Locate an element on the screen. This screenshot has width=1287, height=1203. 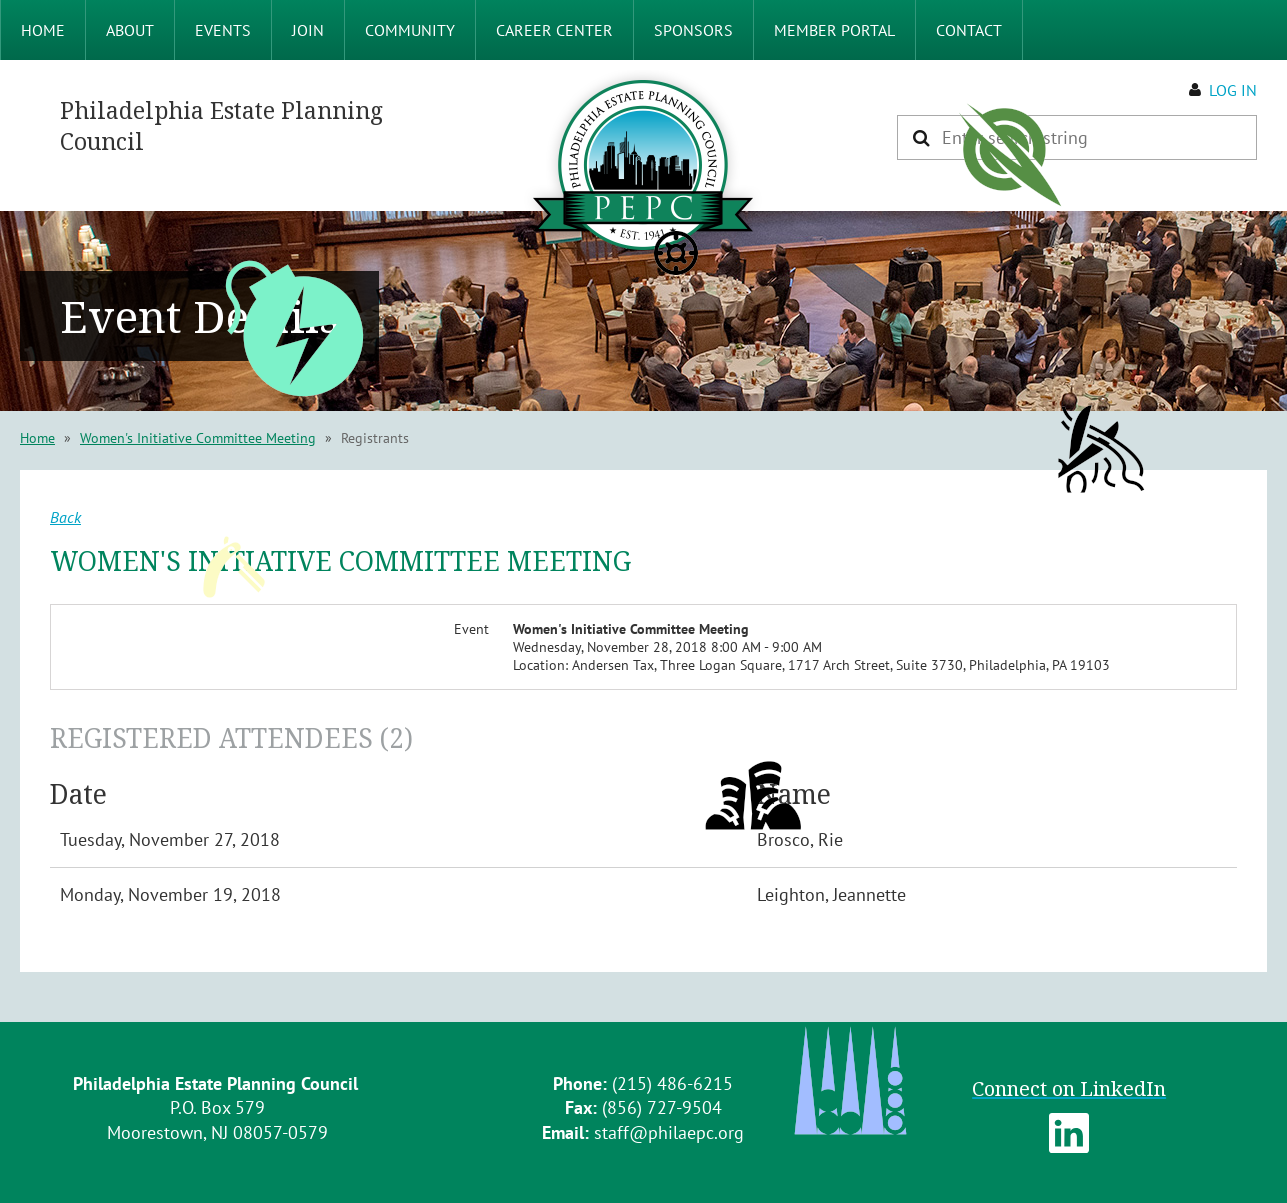
play backgammon is located at coordinates (850, 1078).